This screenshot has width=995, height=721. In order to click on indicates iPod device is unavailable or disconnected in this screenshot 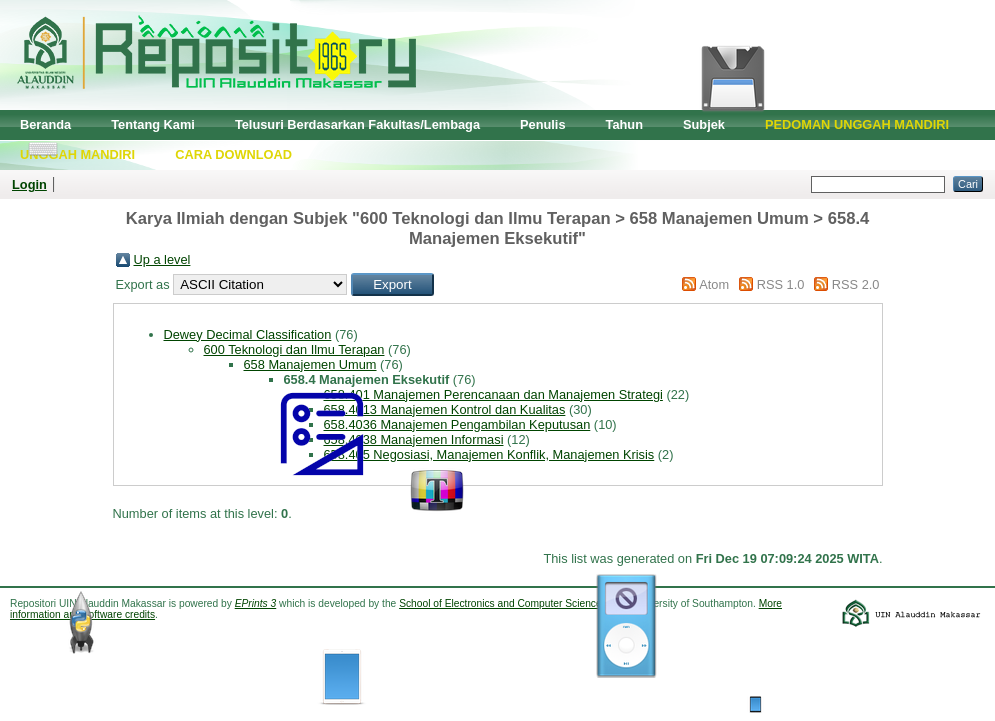, I will do `click(625, 625)`.